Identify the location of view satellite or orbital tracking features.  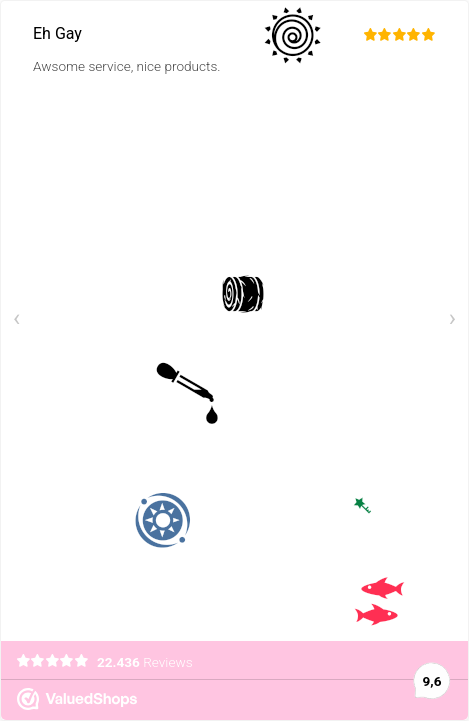
(162, 520).